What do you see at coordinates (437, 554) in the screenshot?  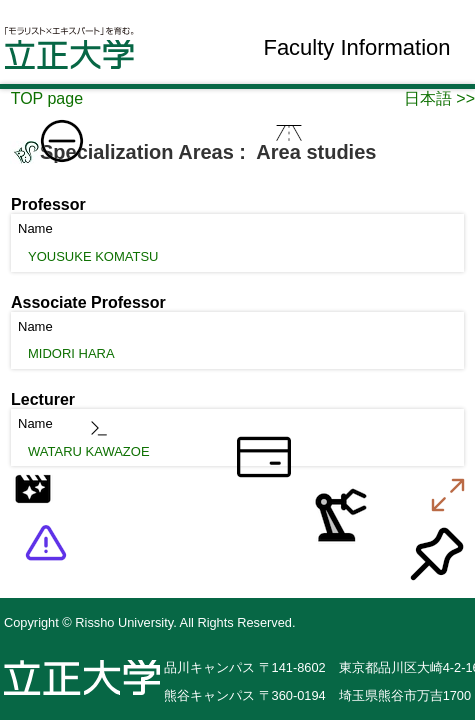 I see `pin an item to keep it visible` at bounding box center [437, 554].